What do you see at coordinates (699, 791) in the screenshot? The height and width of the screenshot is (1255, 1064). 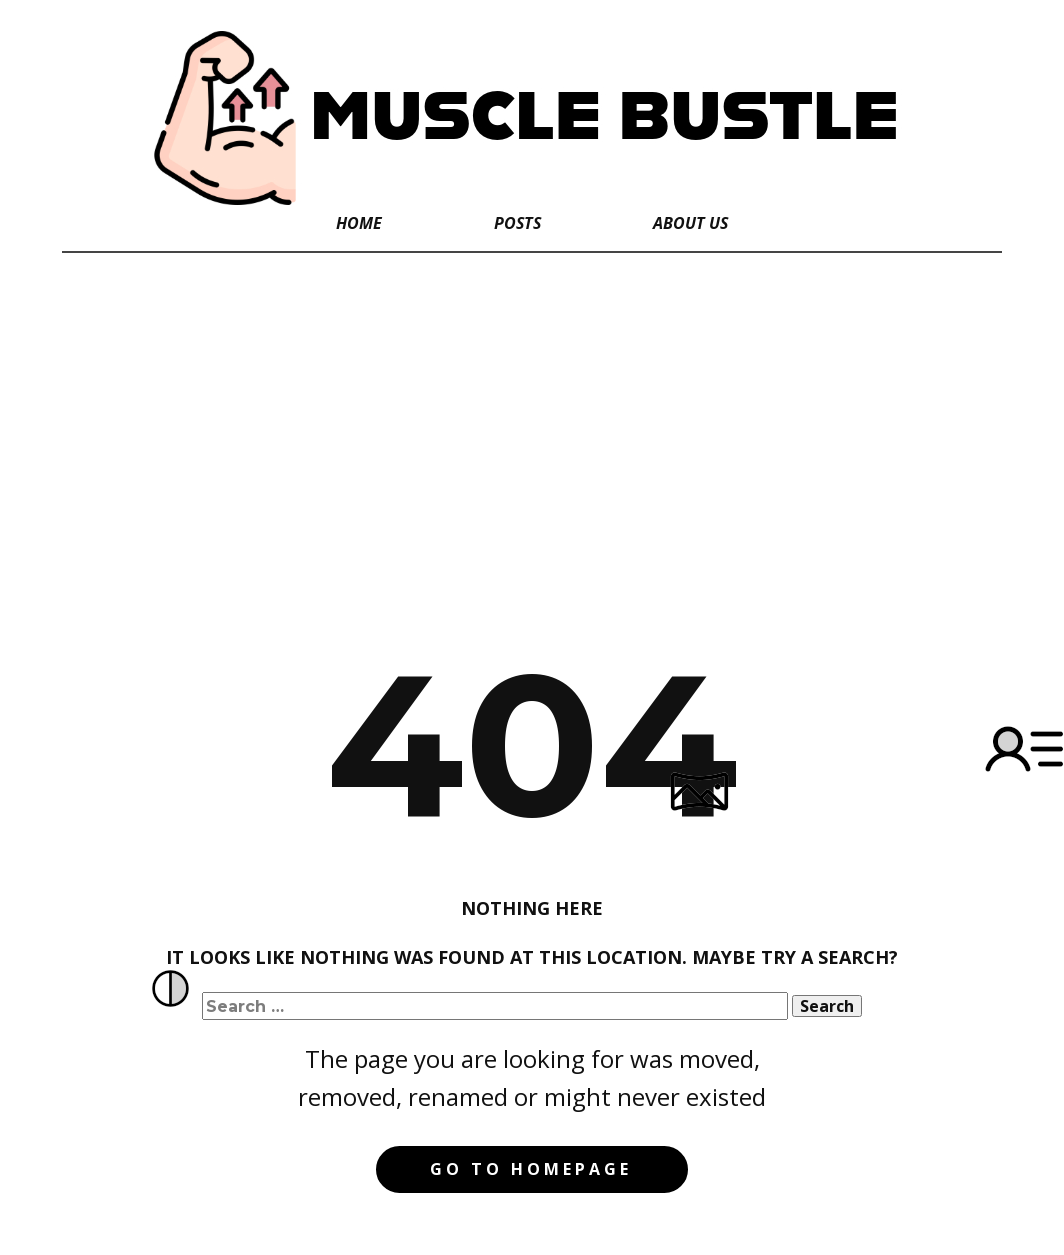 I see `view panorama photos` at bounding box center [699, 791].